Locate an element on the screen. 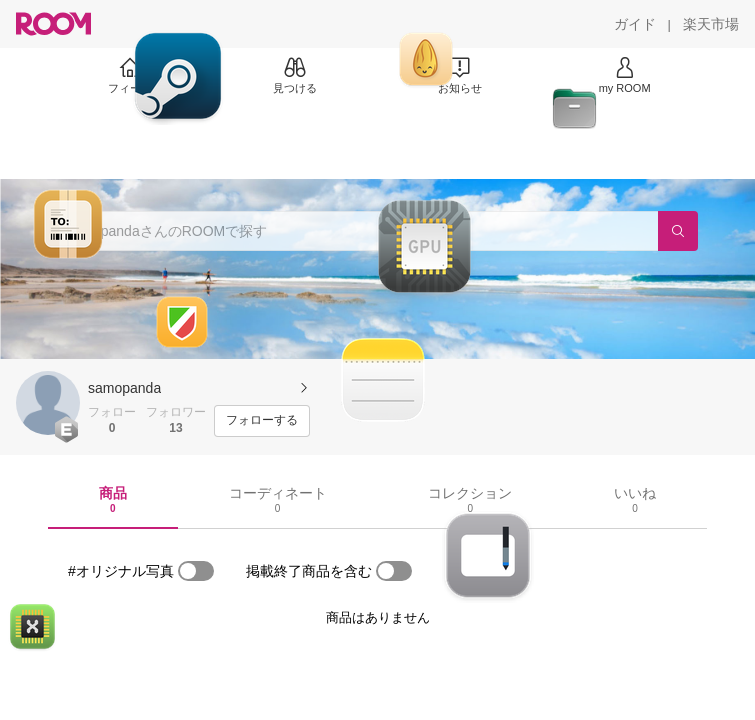 The height and width of the screenshot is (720, 755). access tablet and display preferences is located at coordinates (488, 557).